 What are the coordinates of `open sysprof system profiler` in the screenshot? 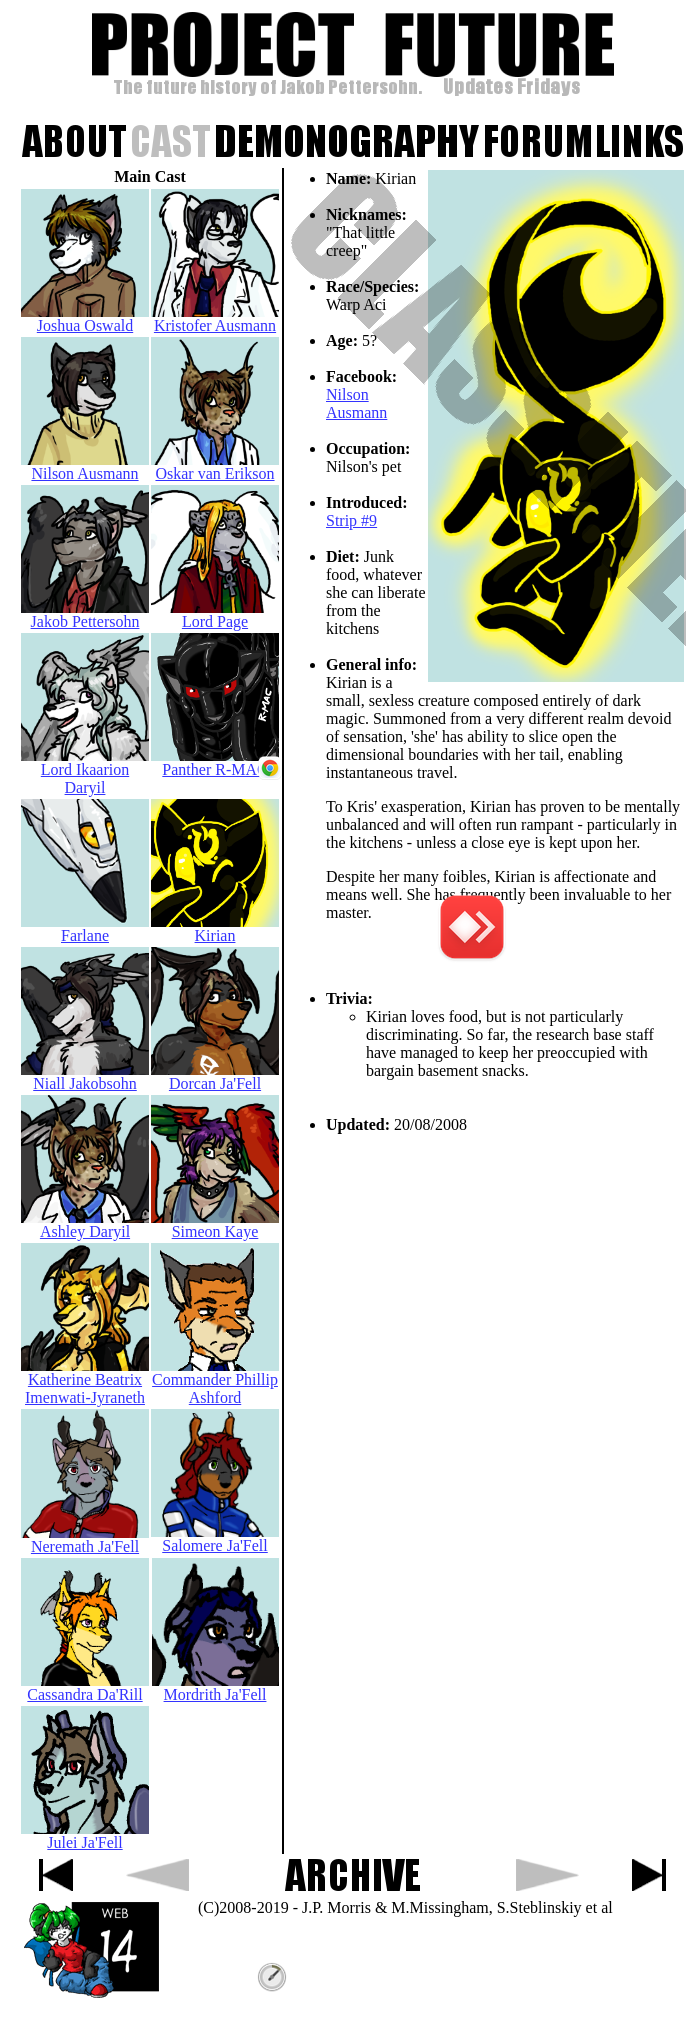 It's located at (272, 1977).